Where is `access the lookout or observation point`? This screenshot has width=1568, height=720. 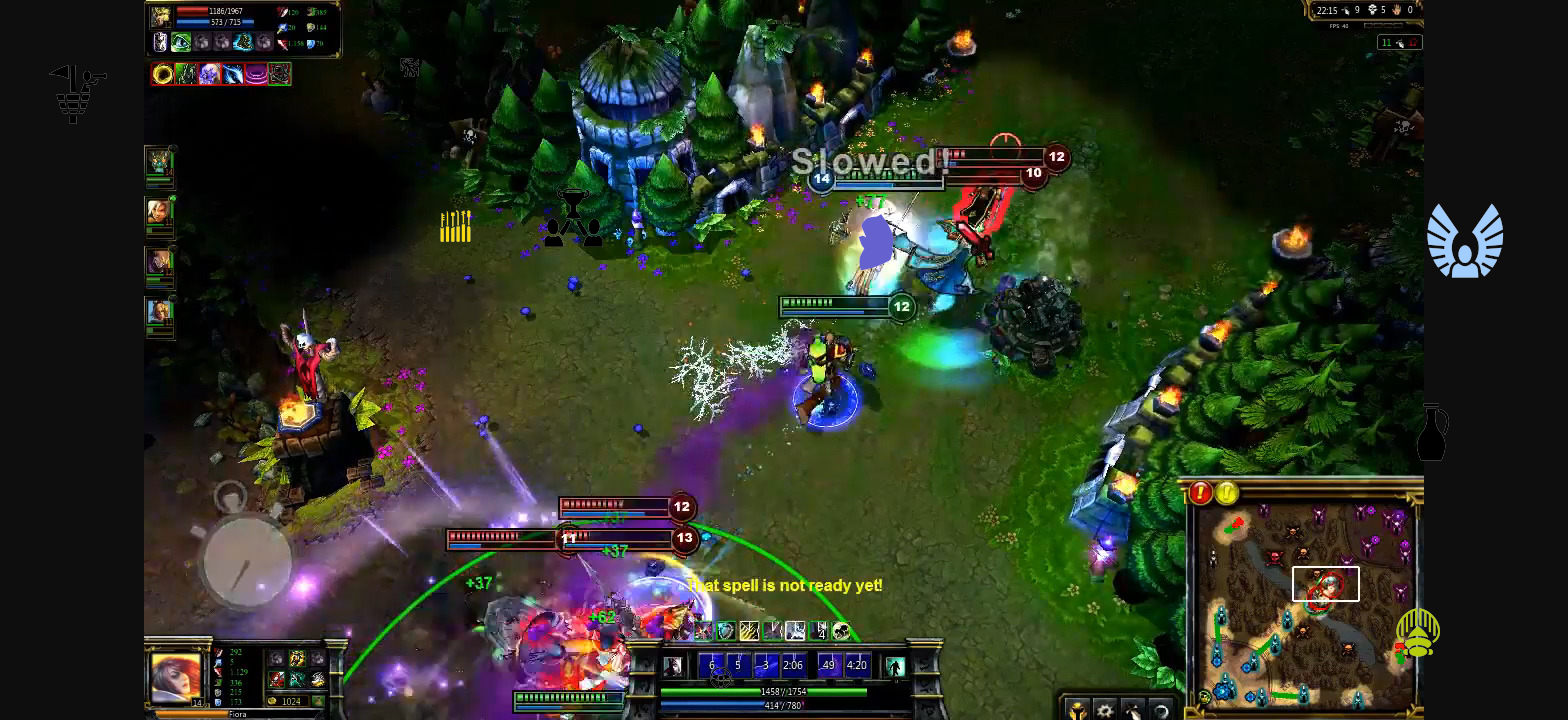 access the lookout or observation point is located at coordinates (77, 93).